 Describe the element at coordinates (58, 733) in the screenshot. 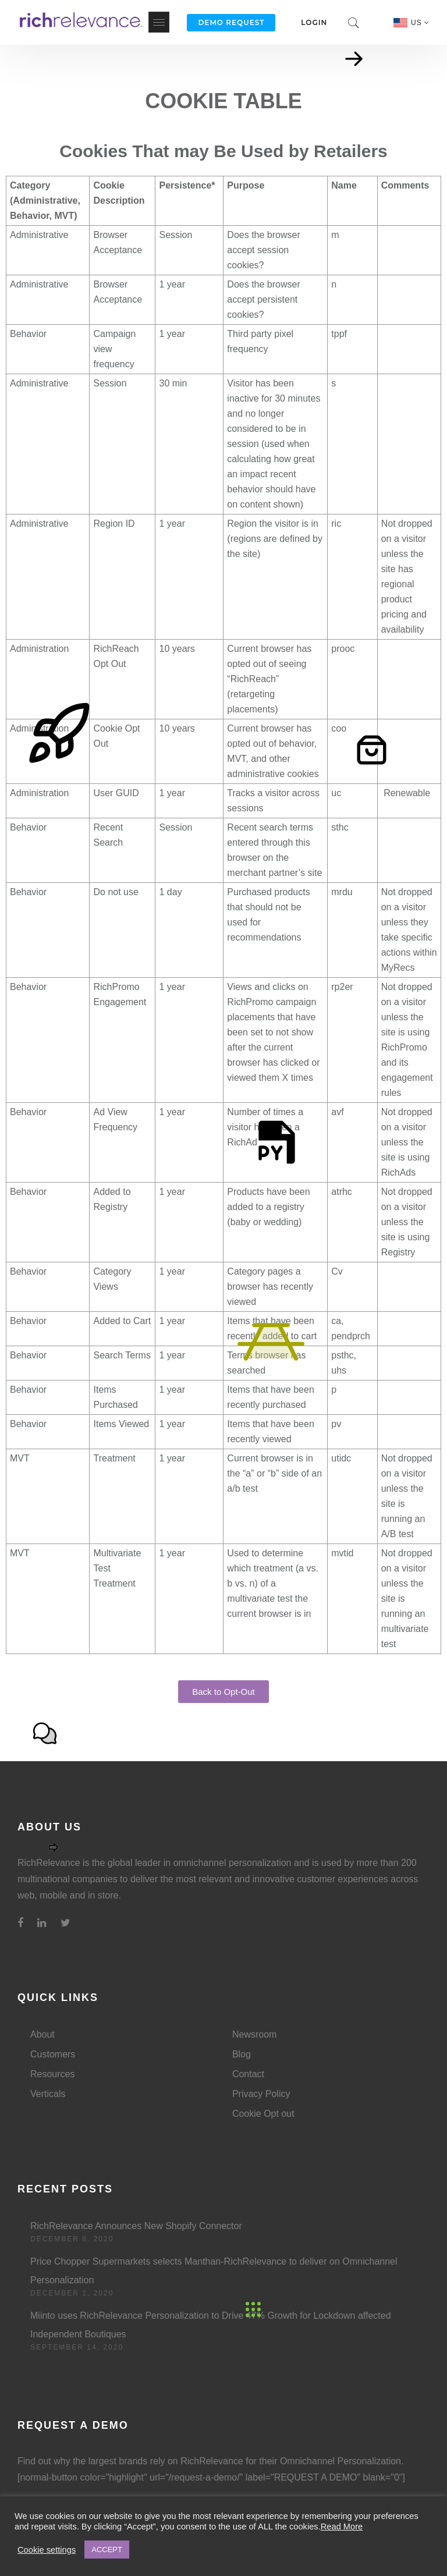

I see `launch or deploy a project` at that location.